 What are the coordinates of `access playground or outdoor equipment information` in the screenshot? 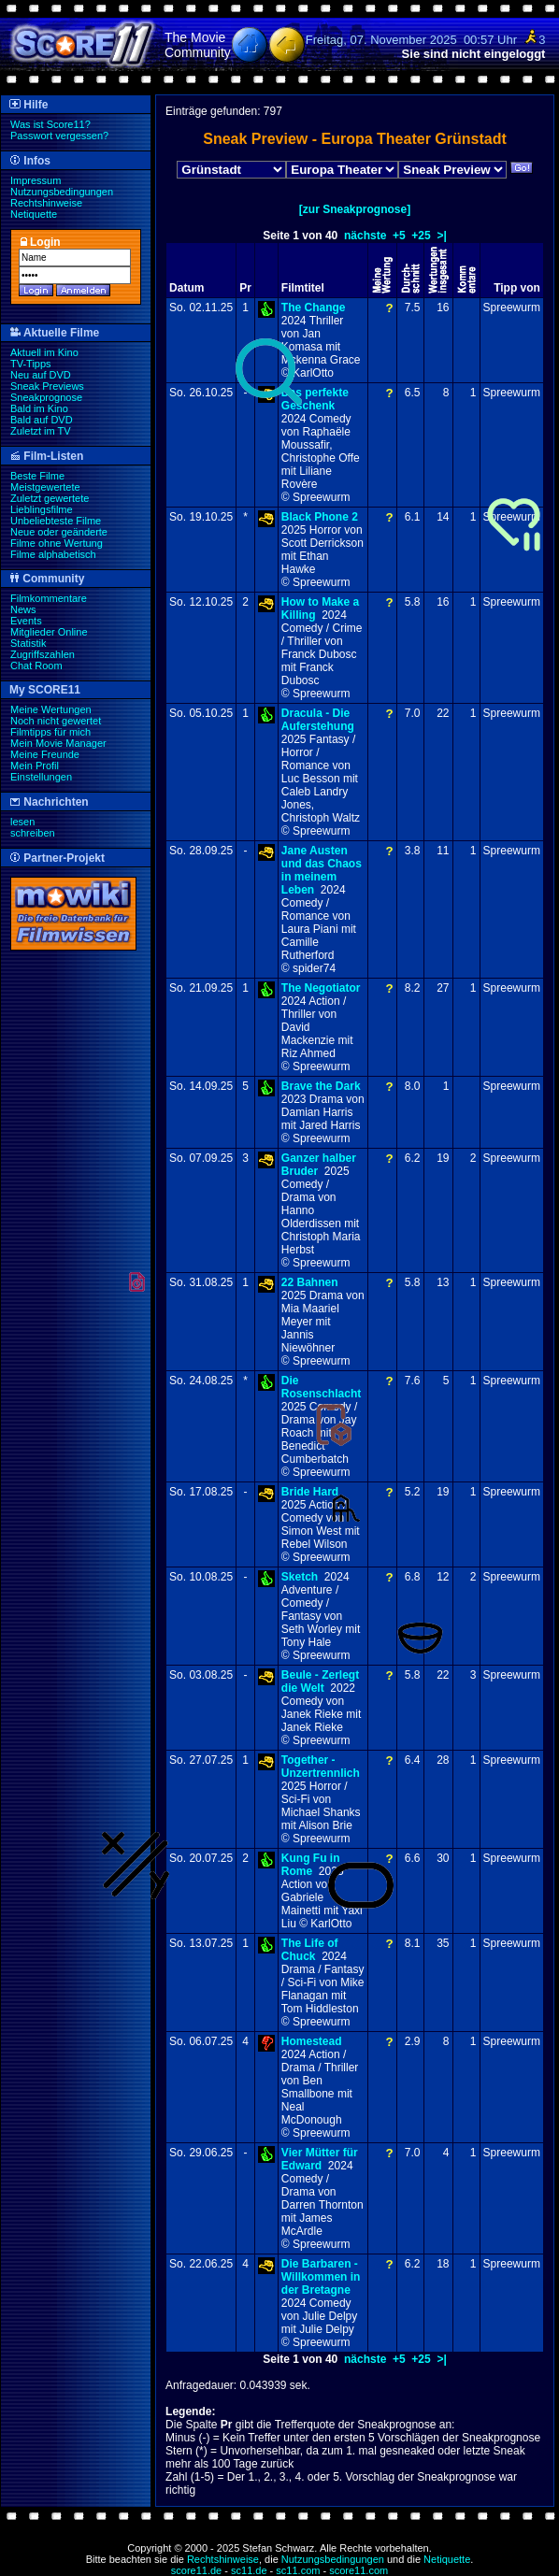 It's located at (346, 1508).